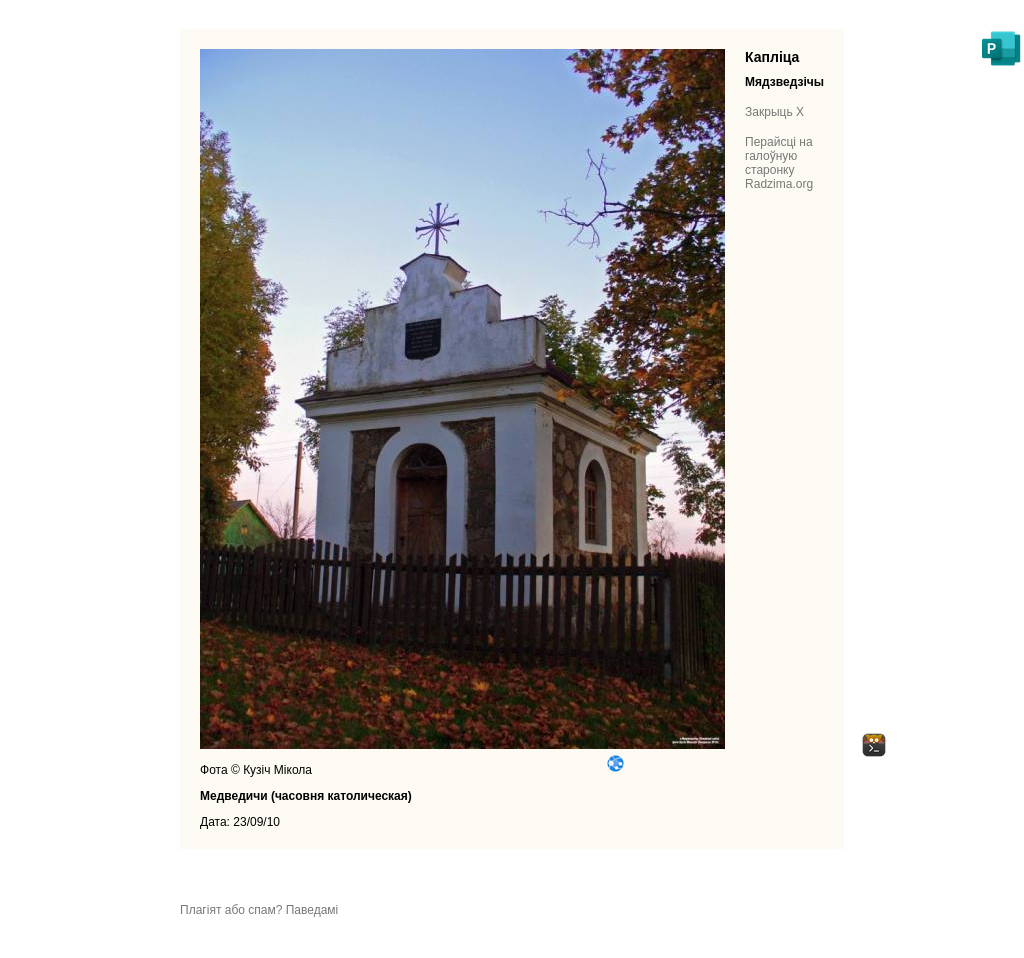  Describe the element at coordinates (874, 745) in the screenshot. I see `open kitty terminal emulator` at that location.